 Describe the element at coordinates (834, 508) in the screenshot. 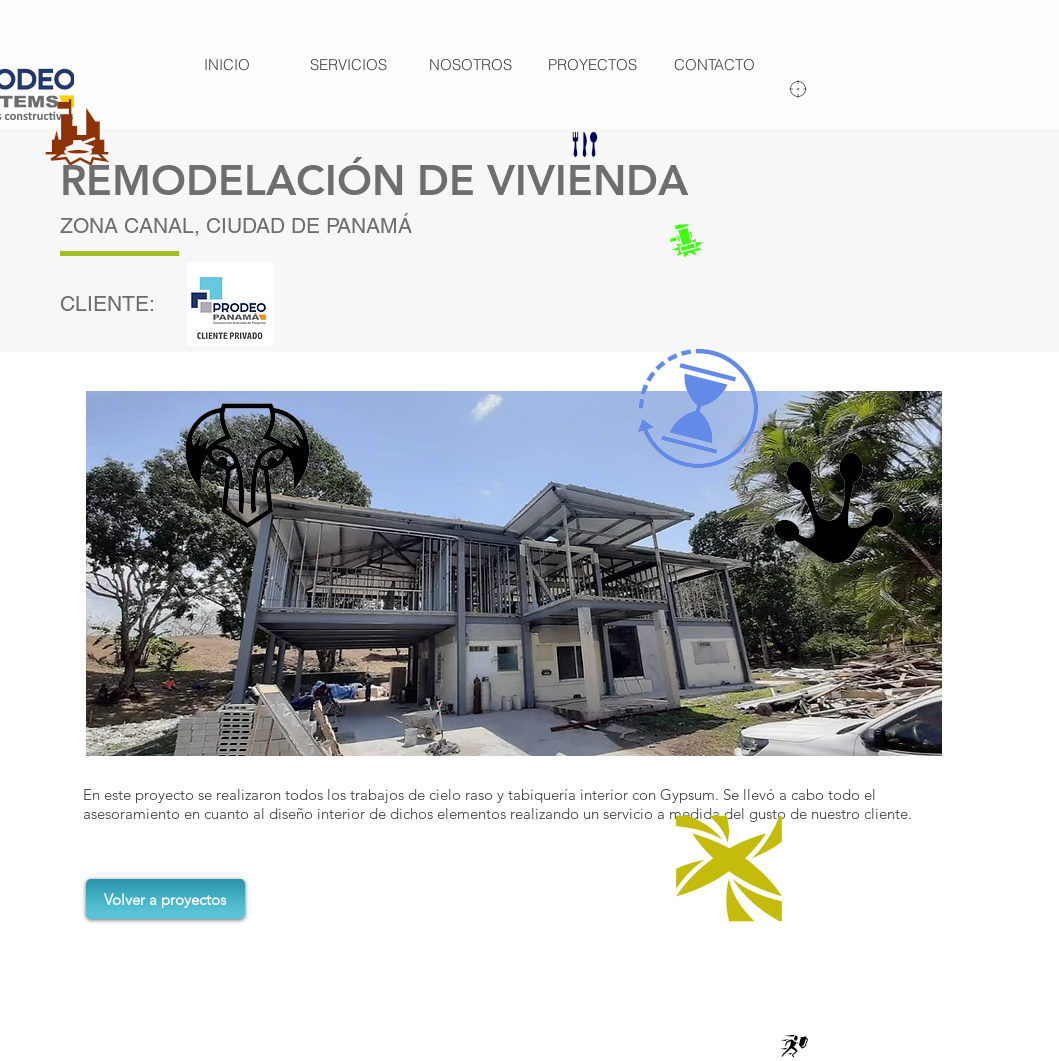

I see `amphibian or frog-related game element` at that location.